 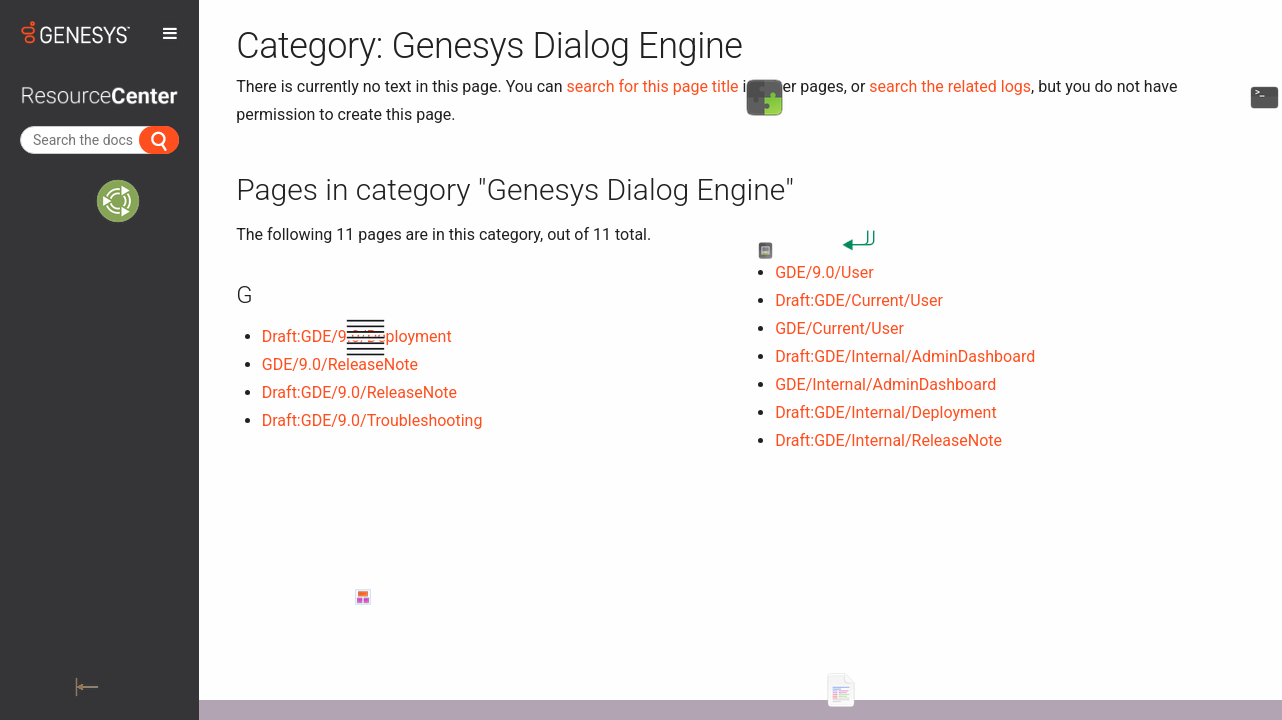 What do you see at coordinates (858, 238) in the screenshot?
I see `reply to all recipients of an email` at bounding box center [858, 238].